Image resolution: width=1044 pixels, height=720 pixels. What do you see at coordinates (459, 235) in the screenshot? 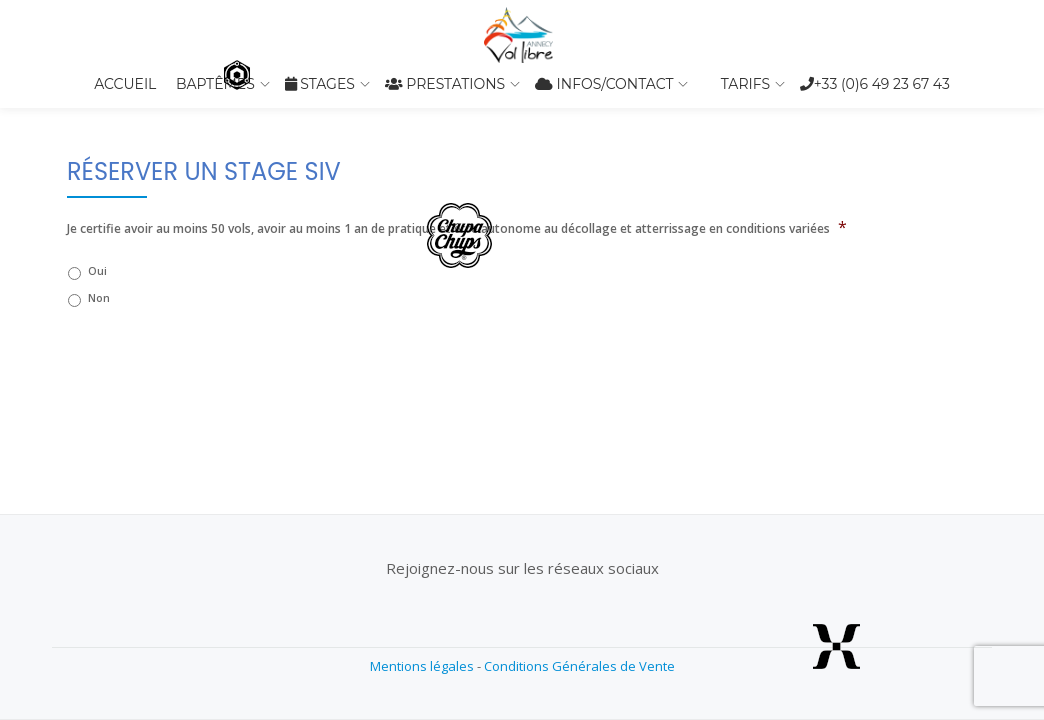
I see `chupa chups brand logo` at bounding box center [459, 235].